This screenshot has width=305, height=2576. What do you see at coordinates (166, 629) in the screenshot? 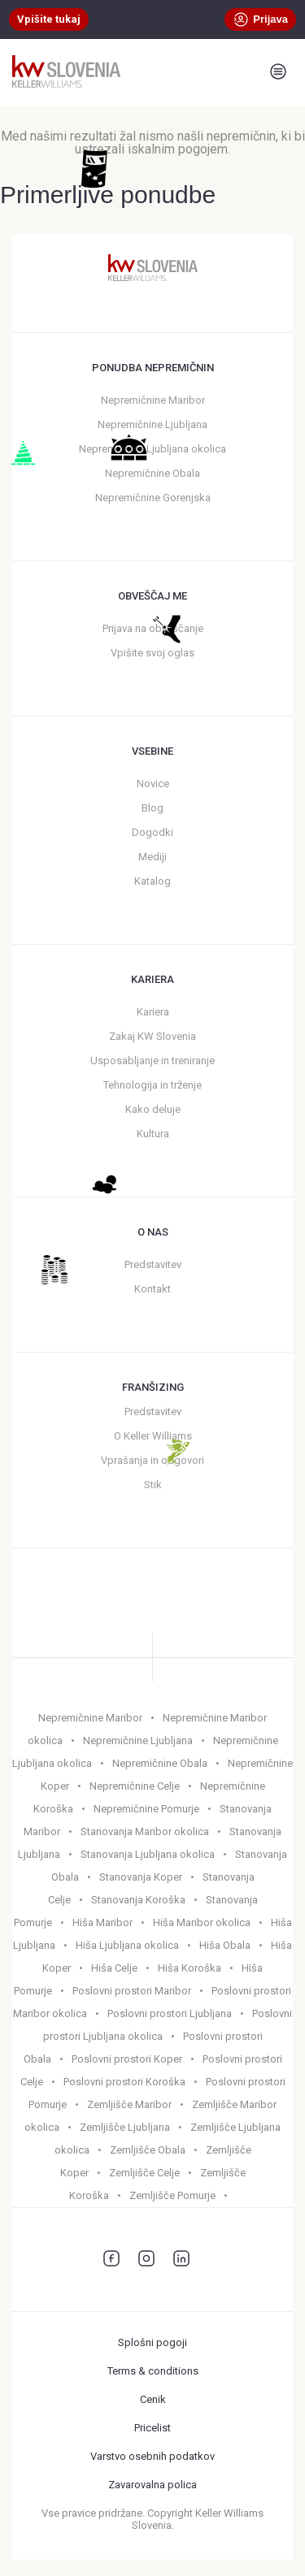
I see `indicates a character's weakness or vulnerability` at bounding box center [166, 629].